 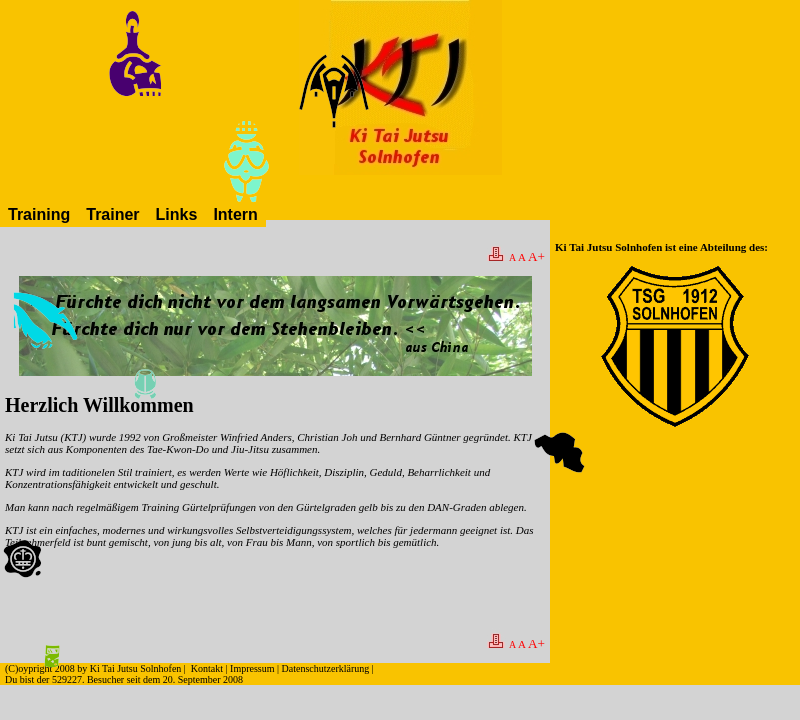 What do you see at coordinates (145, 384) in the screenshot?
I see `equip armor or protective gear` at bounding box center [145, 384].